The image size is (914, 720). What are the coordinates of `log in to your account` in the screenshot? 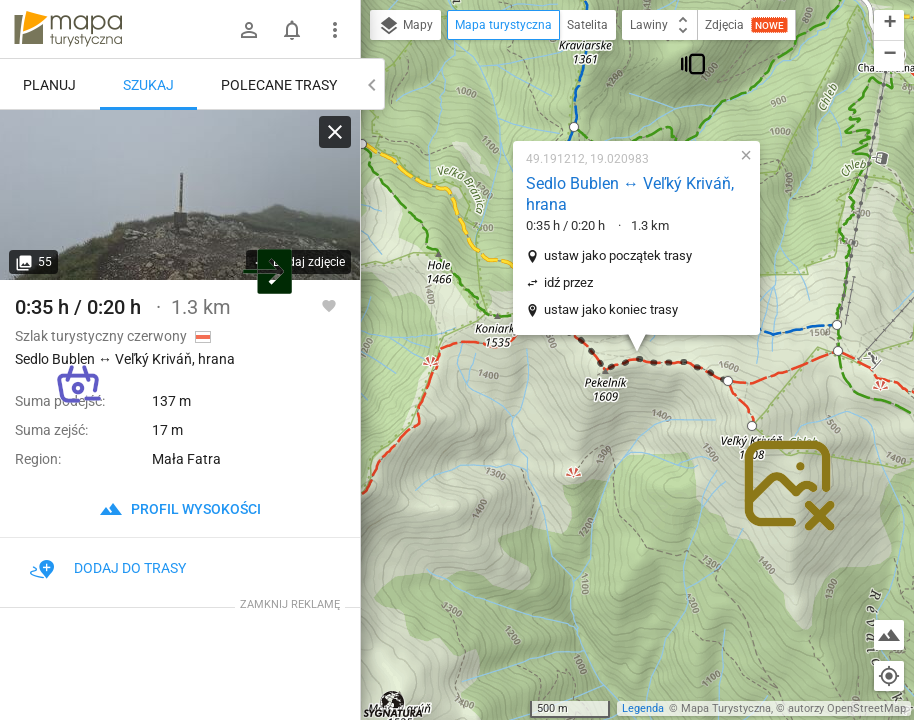 It's located at (267, 271).